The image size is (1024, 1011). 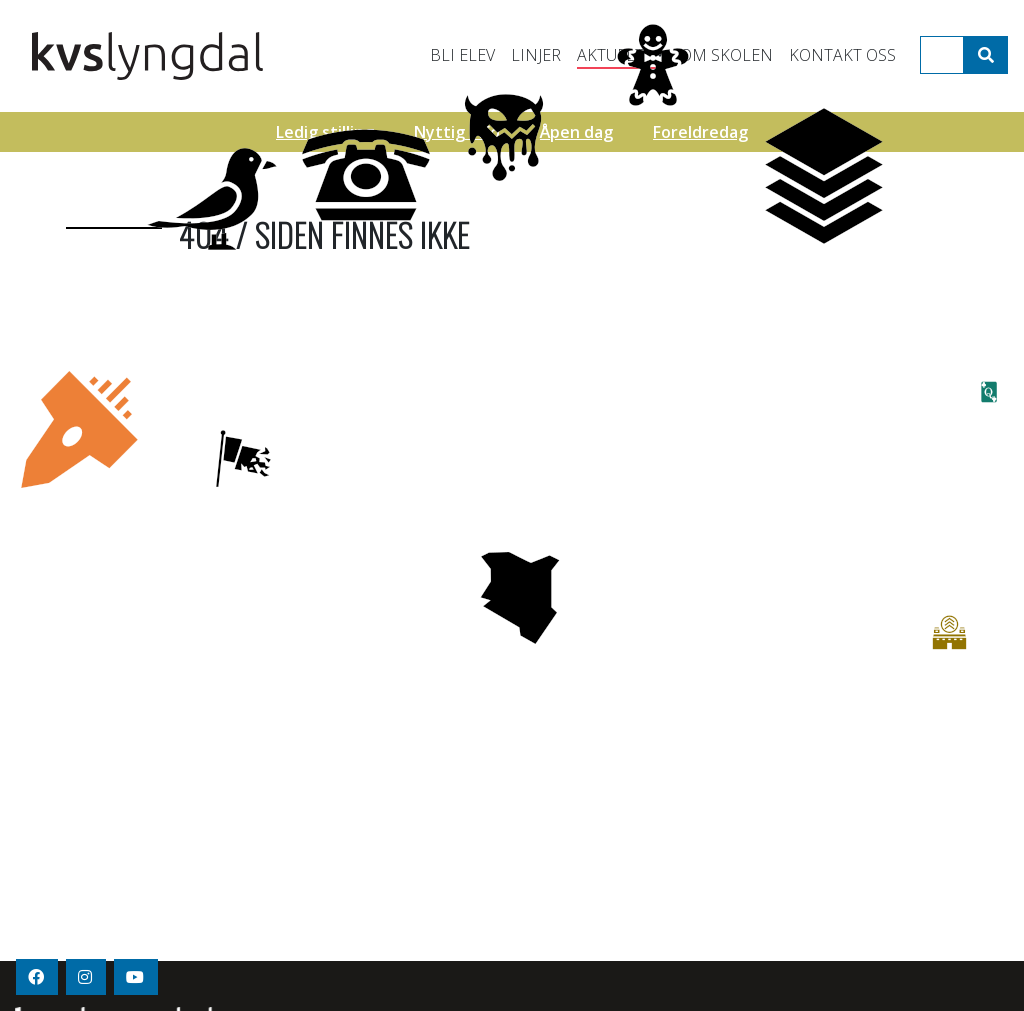 What do you see at coordinates (366, 175) in the screenshot?
I see `contact customer support via phone` at bounding box center [366, 175].